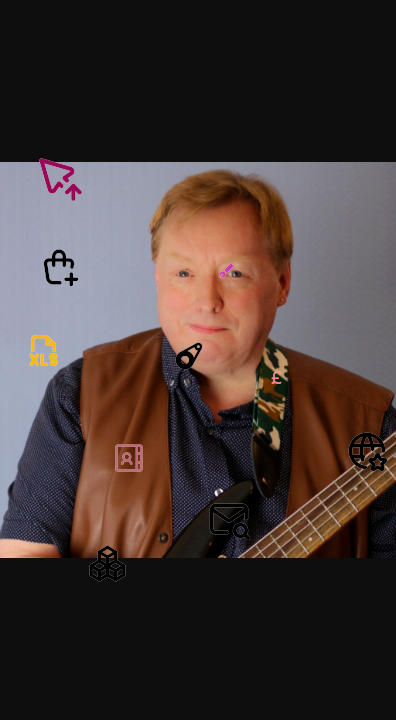  What do you see at coordinates (226, 271) in the screenshot?
I see `compose or write new content` at bounding box center [226, 271].